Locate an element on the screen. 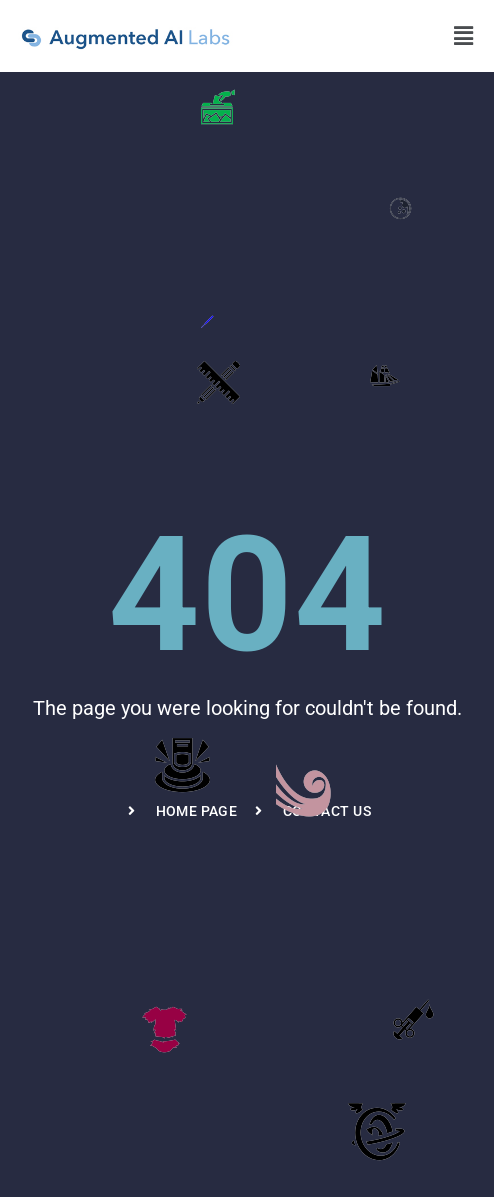 This screenshot has width=494, height=1197. indicates wind or air element in a game is located at coordinates (303, 791).